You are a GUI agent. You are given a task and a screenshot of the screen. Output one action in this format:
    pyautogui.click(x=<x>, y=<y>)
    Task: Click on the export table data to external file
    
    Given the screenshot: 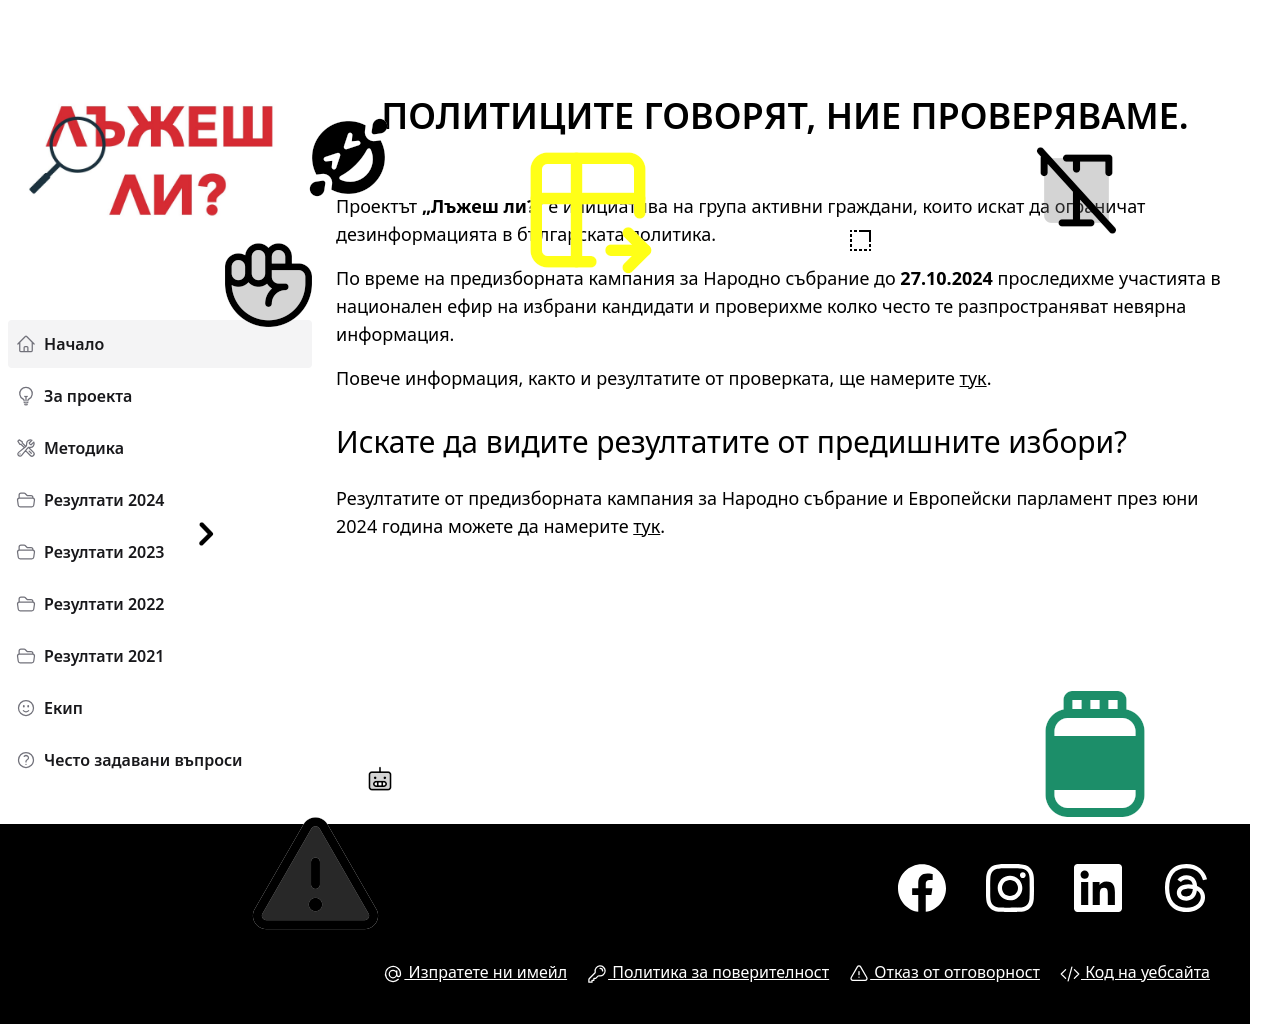 What is the action you would take?
    pyautogui.click(x=588, y=210)
    